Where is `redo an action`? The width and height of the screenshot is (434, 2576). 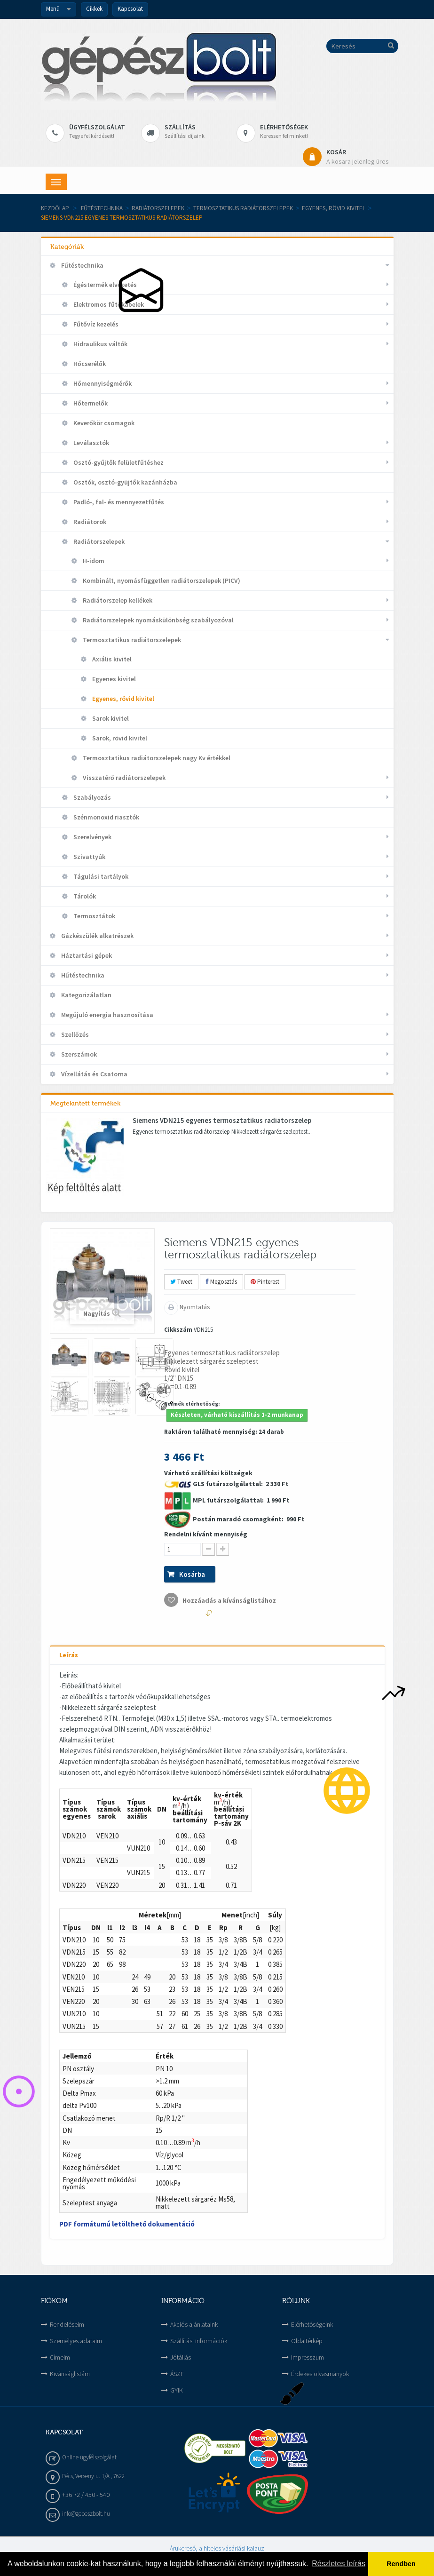
redo an action is located at coordinates (209, 1613).